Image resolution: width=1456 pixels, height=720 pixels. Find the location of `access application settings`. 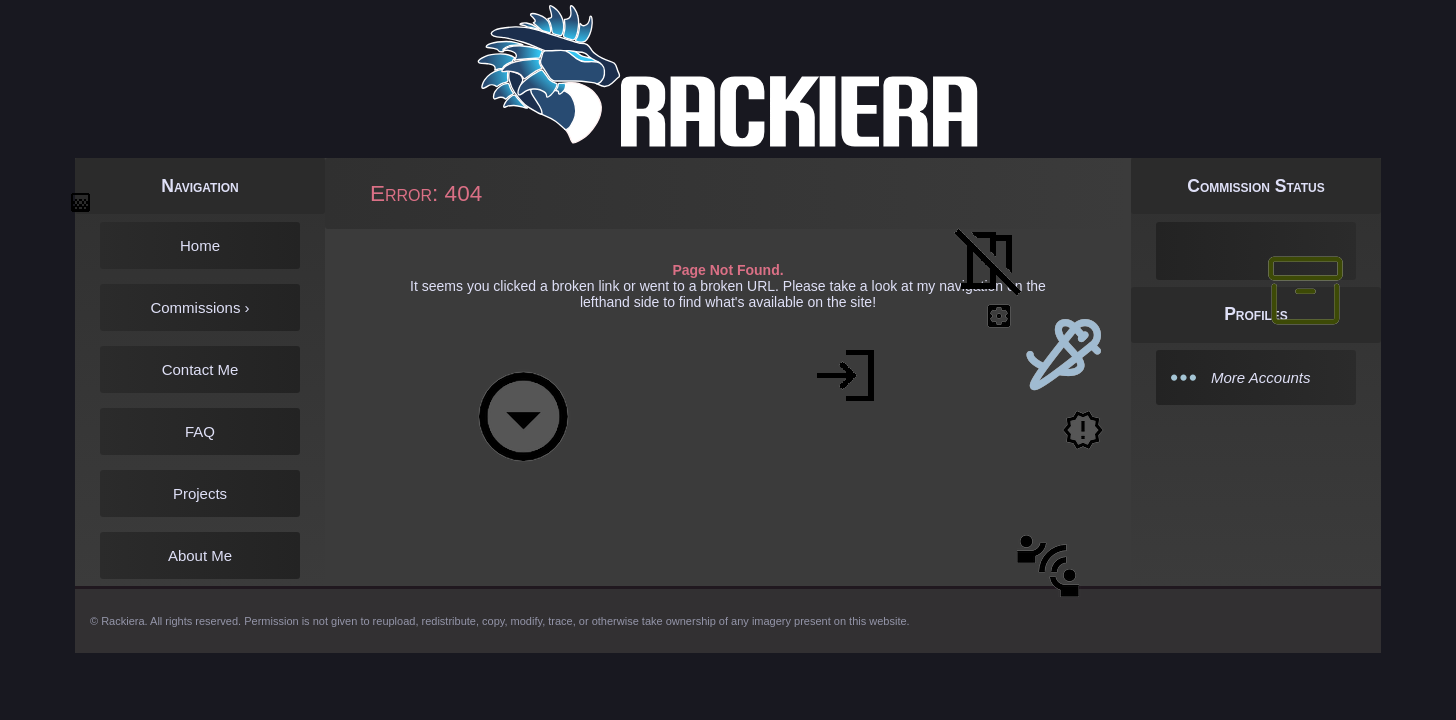

access application settings is located at coordinates (999, 316).